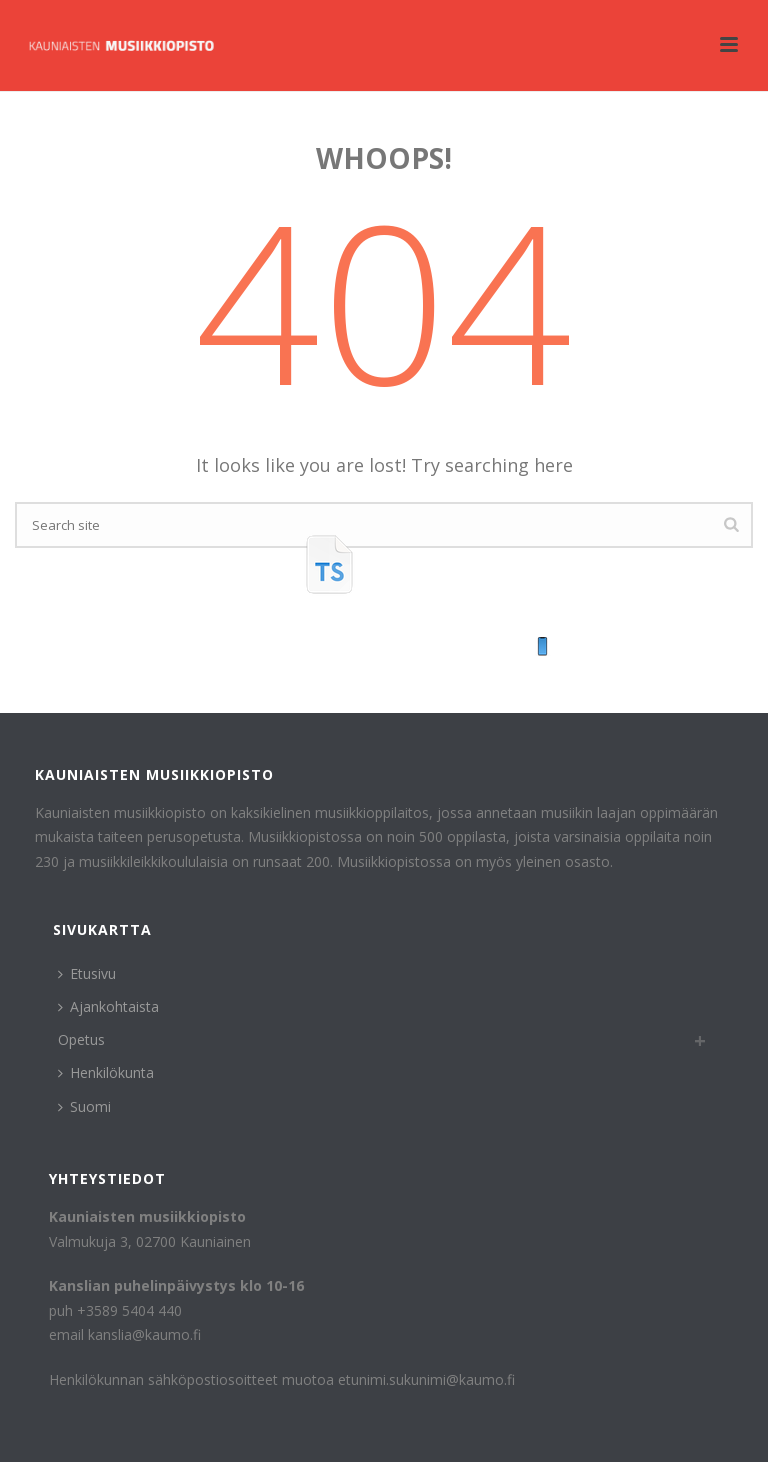 The width and height of the screenshot is (768, 1462). What do you see at coordinates (329, 564) in the screenshot?
I see `a typescript source code file` at bounding box center [329, 564].